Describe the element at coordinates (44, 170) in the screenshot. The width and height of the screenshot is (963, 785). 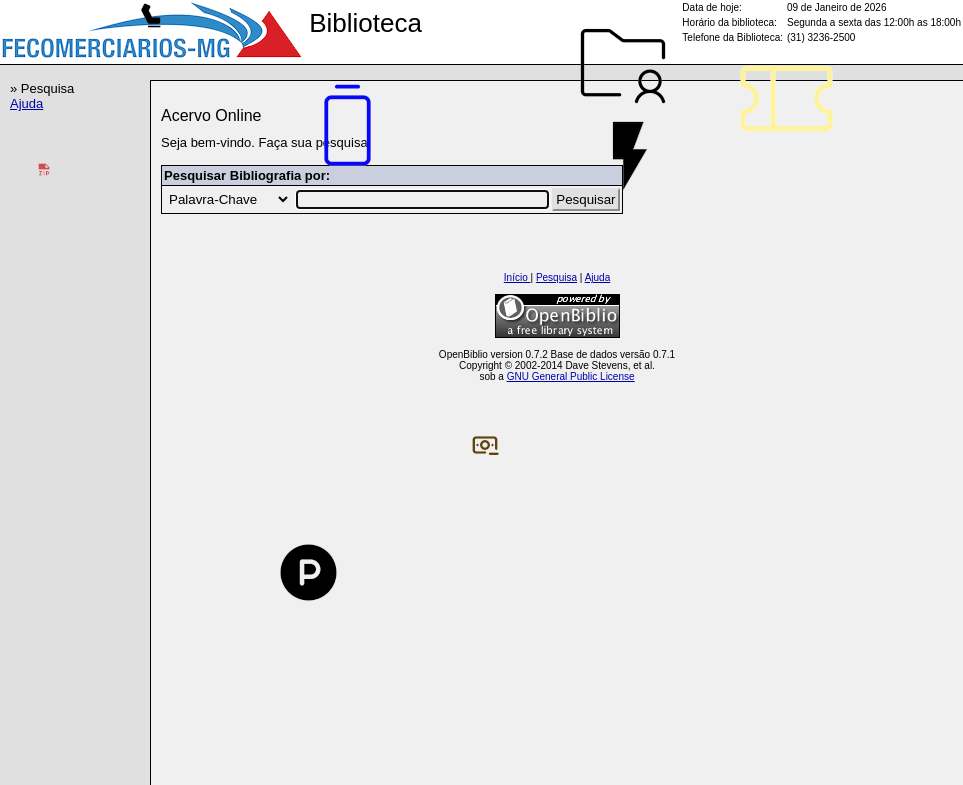
I see `open or view a compressed zip file` at that location.